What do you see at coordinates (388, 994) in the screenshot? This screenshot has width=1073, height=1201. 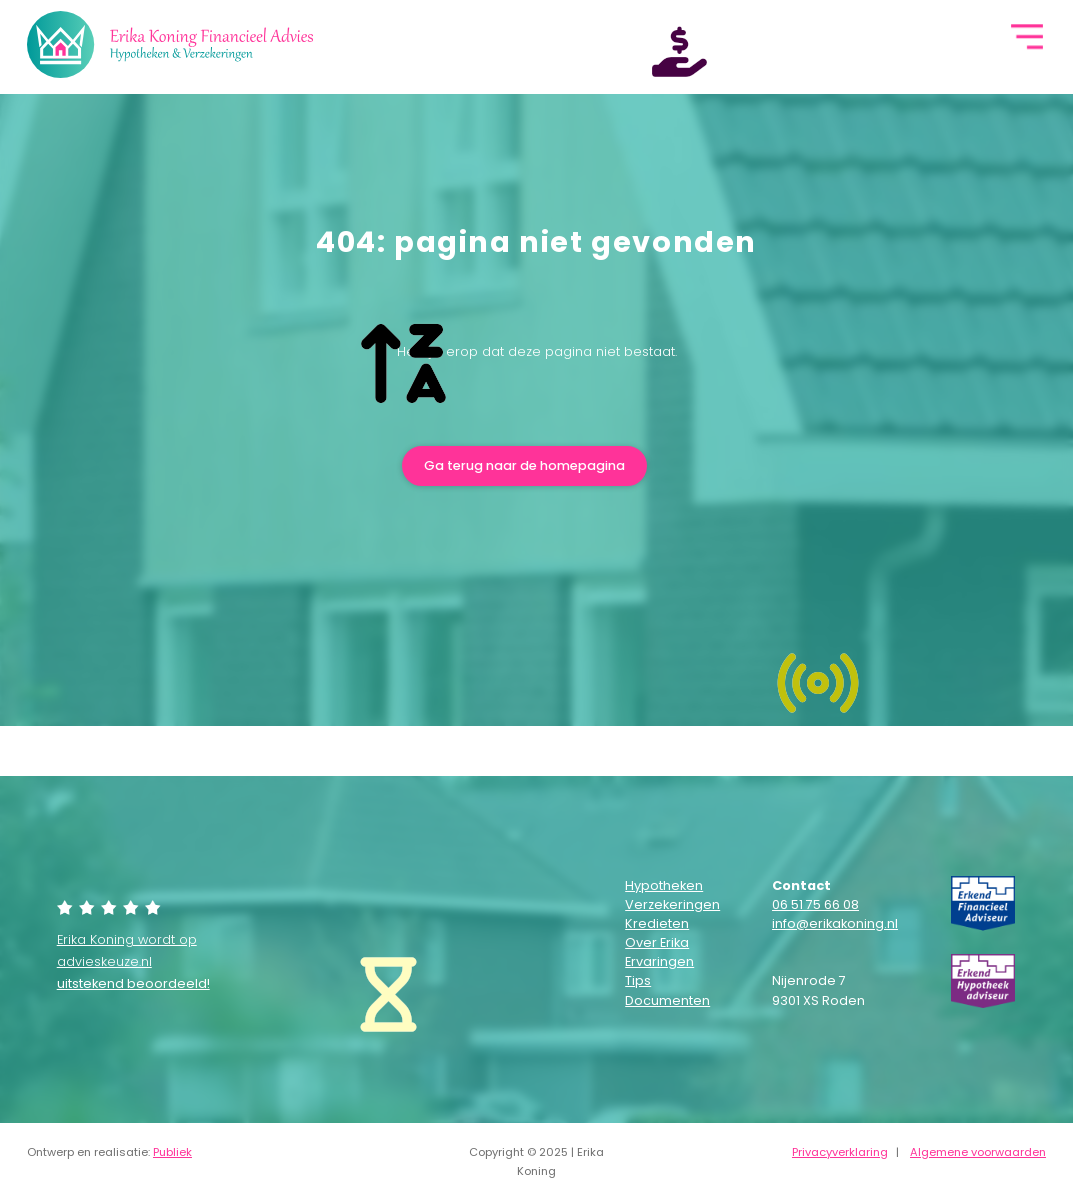 I see `indicates loading or processing in progress` at bounding box center [388, 994].